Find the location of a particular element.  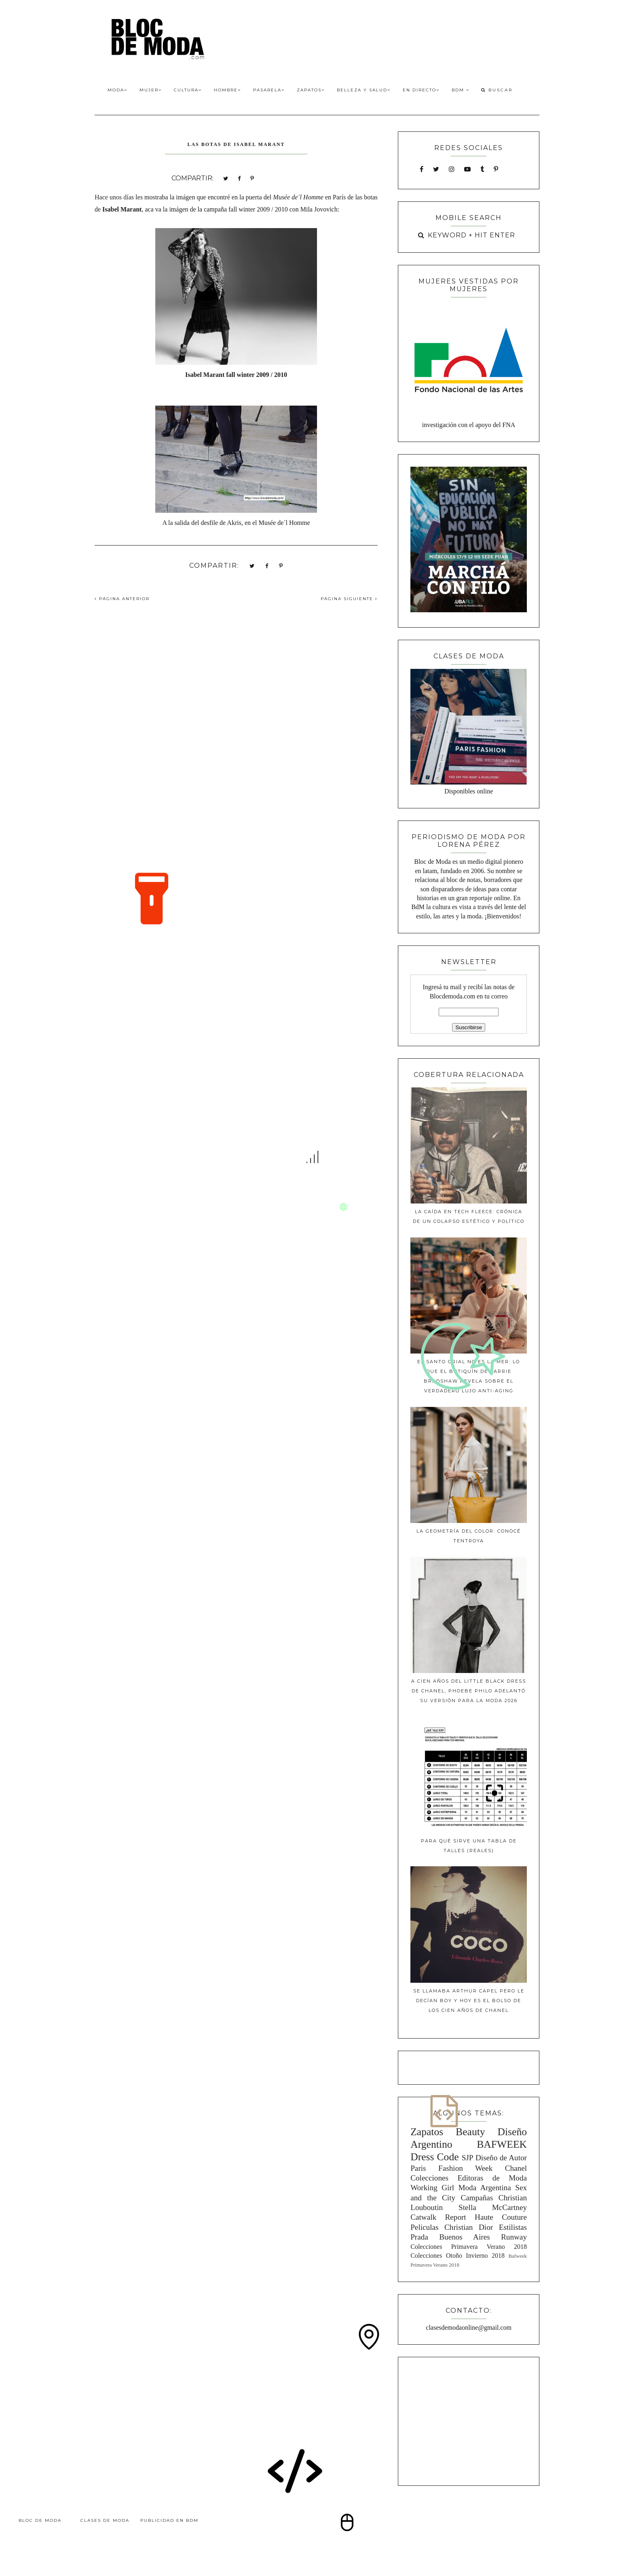

indicates islamic religious content or settings is located at coordinates (460, 1356).